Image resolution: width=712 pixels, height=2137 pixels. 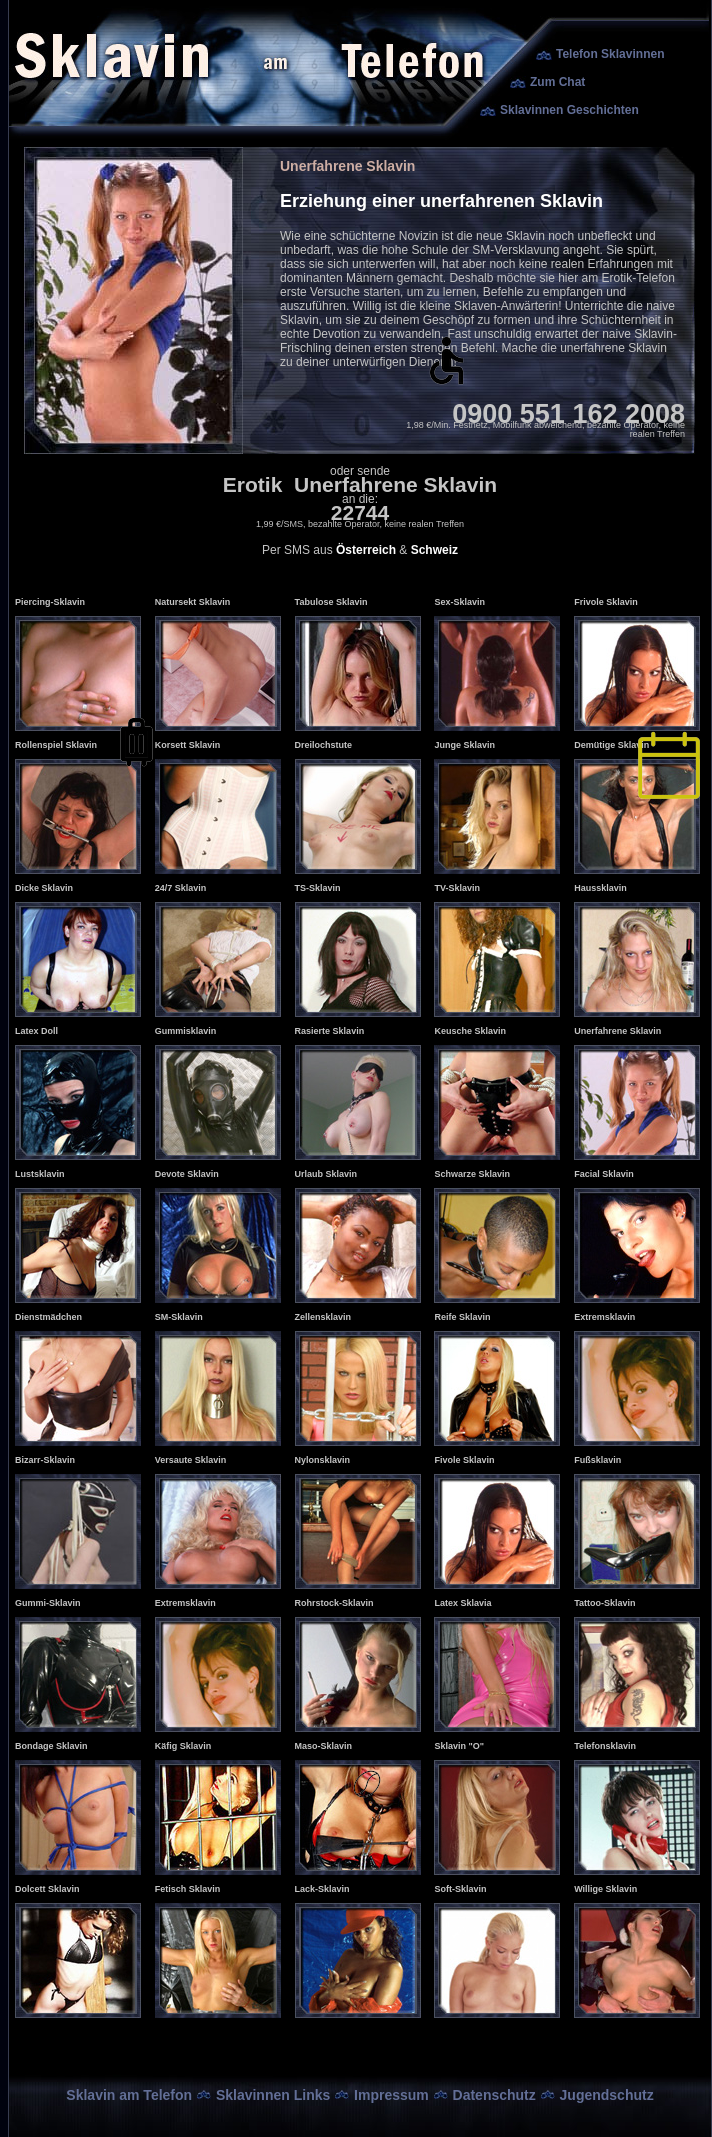 I want to click on access travel or trip planning features, so click(x=136, y=742).